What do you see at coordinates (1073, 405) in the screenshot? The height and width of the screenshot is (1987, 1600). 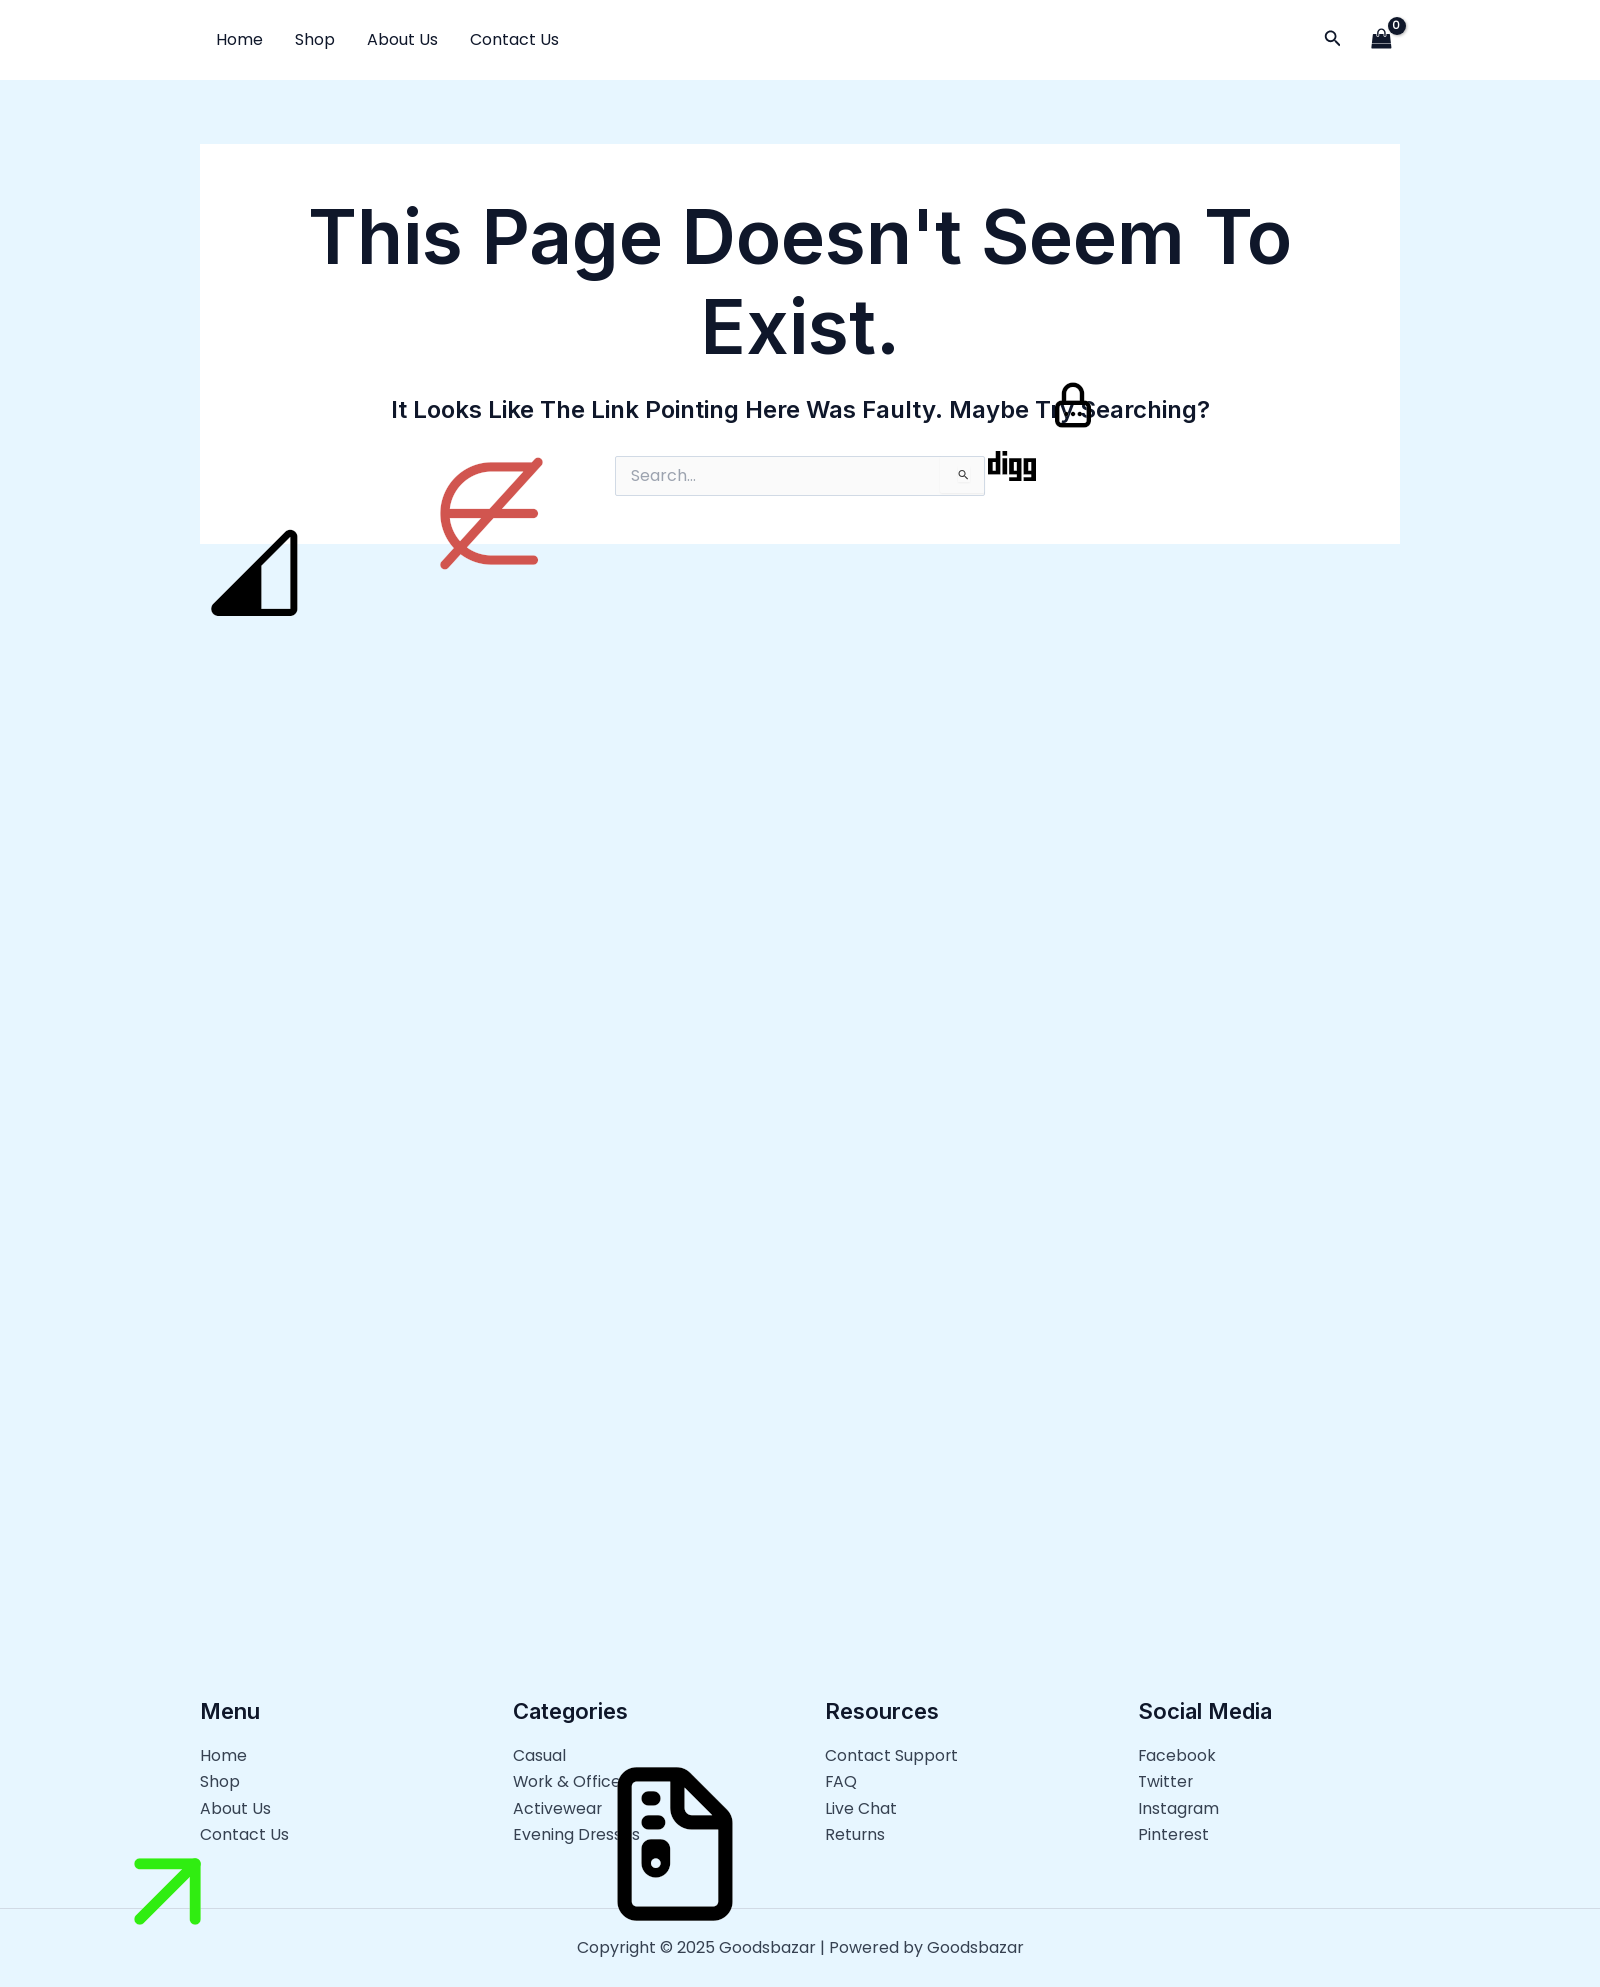 I see `enter password to unlock` at bounding box center [1073, 405].